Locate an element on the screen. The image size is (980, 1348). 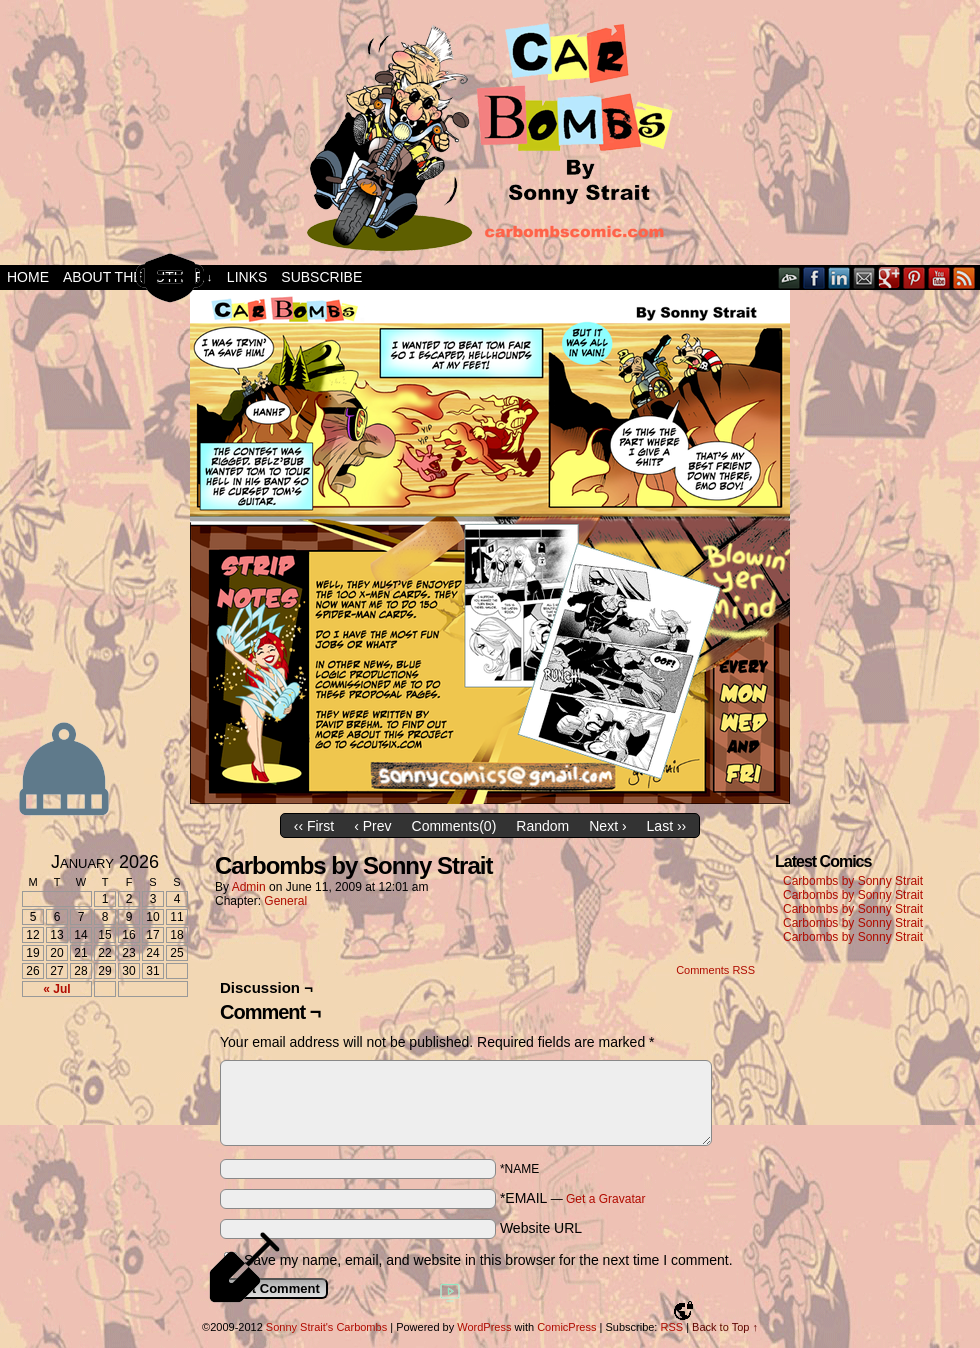
play video on desktop display is located at coordinates (450, 1292).